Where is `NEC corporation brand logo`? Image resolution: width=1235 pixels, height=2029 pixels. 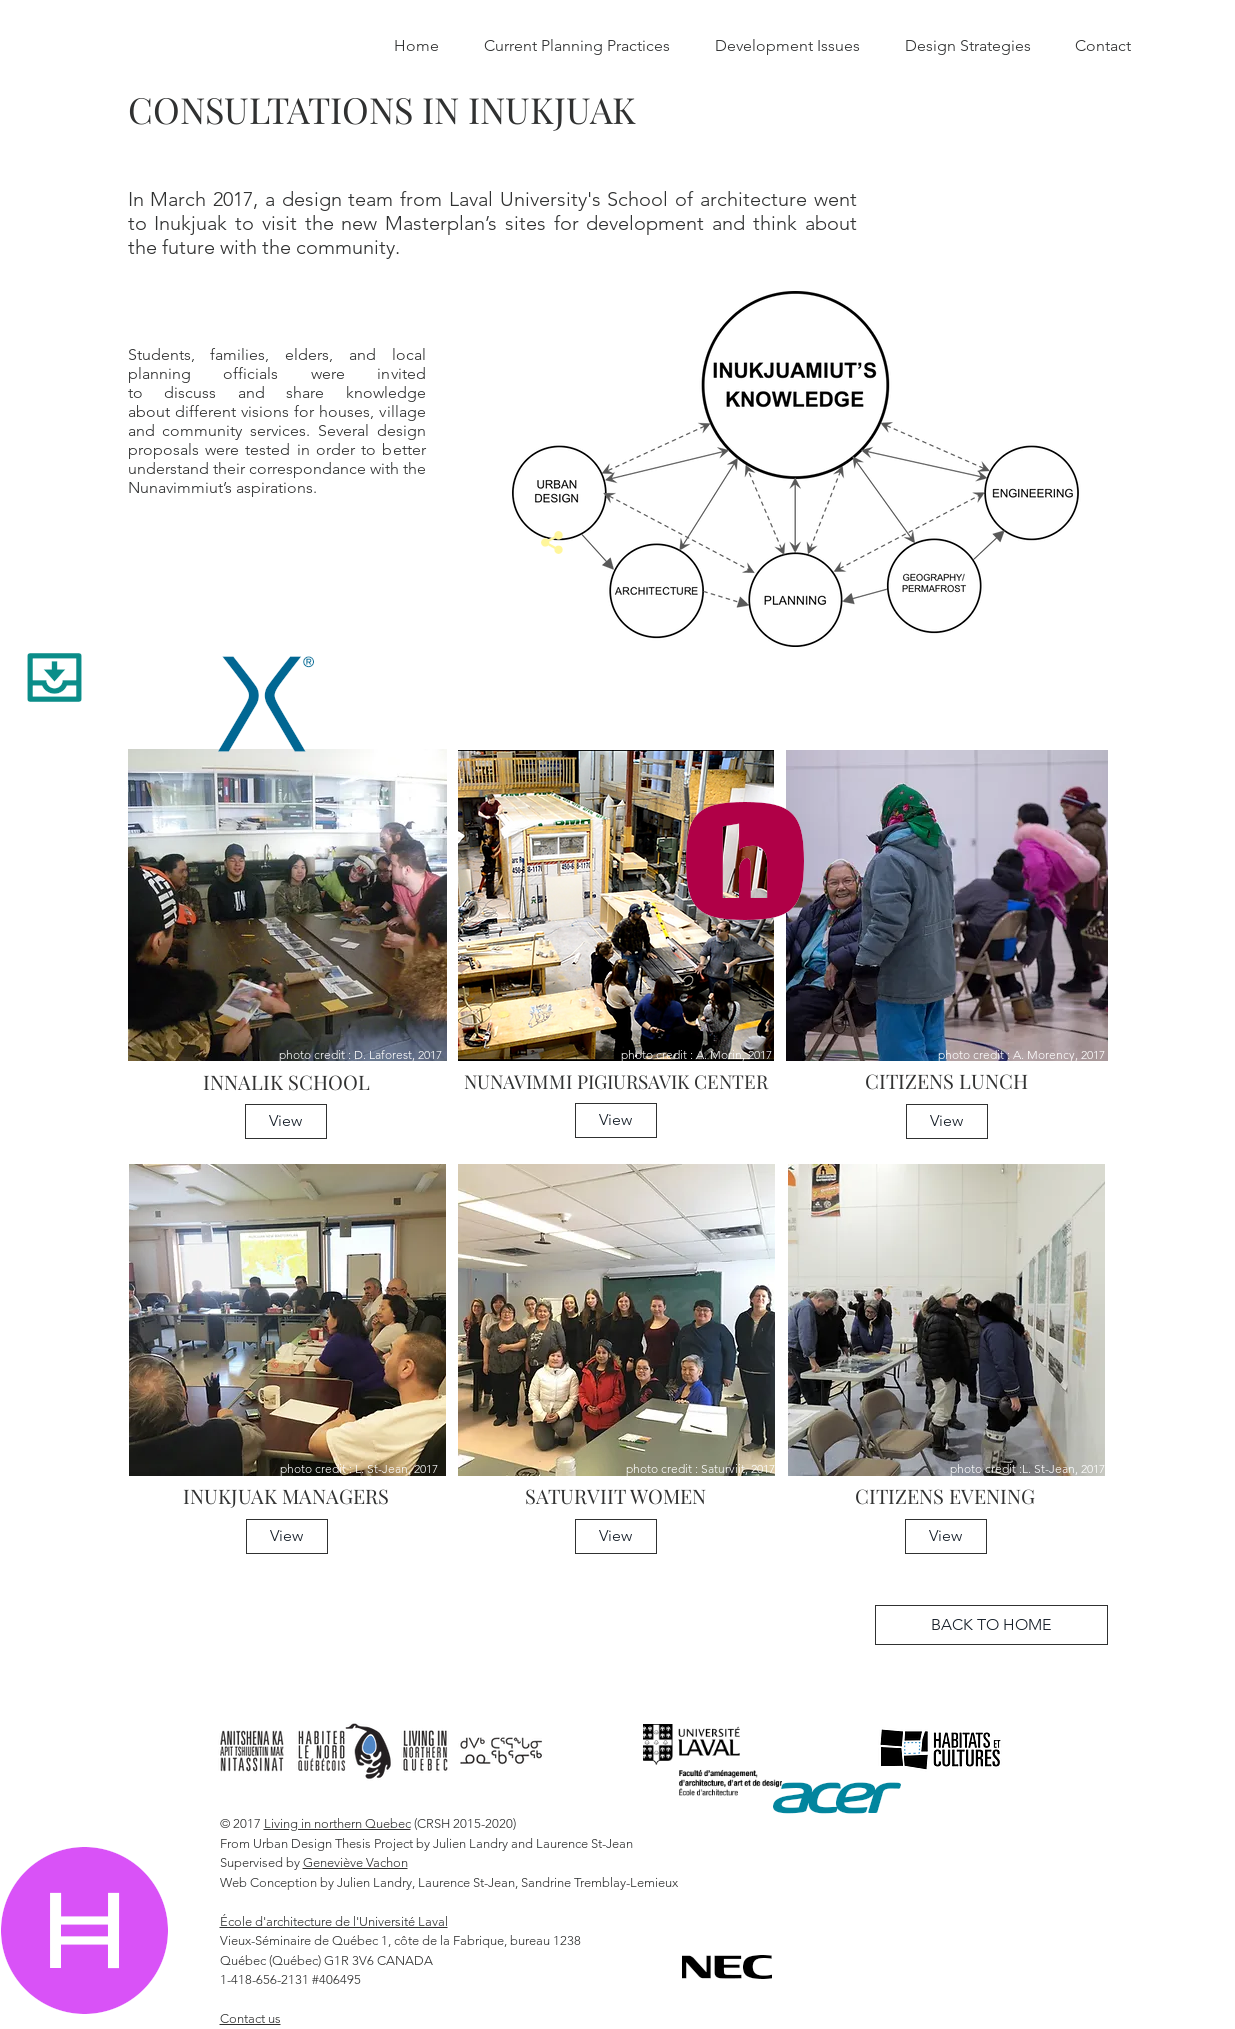 NEC corporation brand logo is located at coordinates (727, 1967).